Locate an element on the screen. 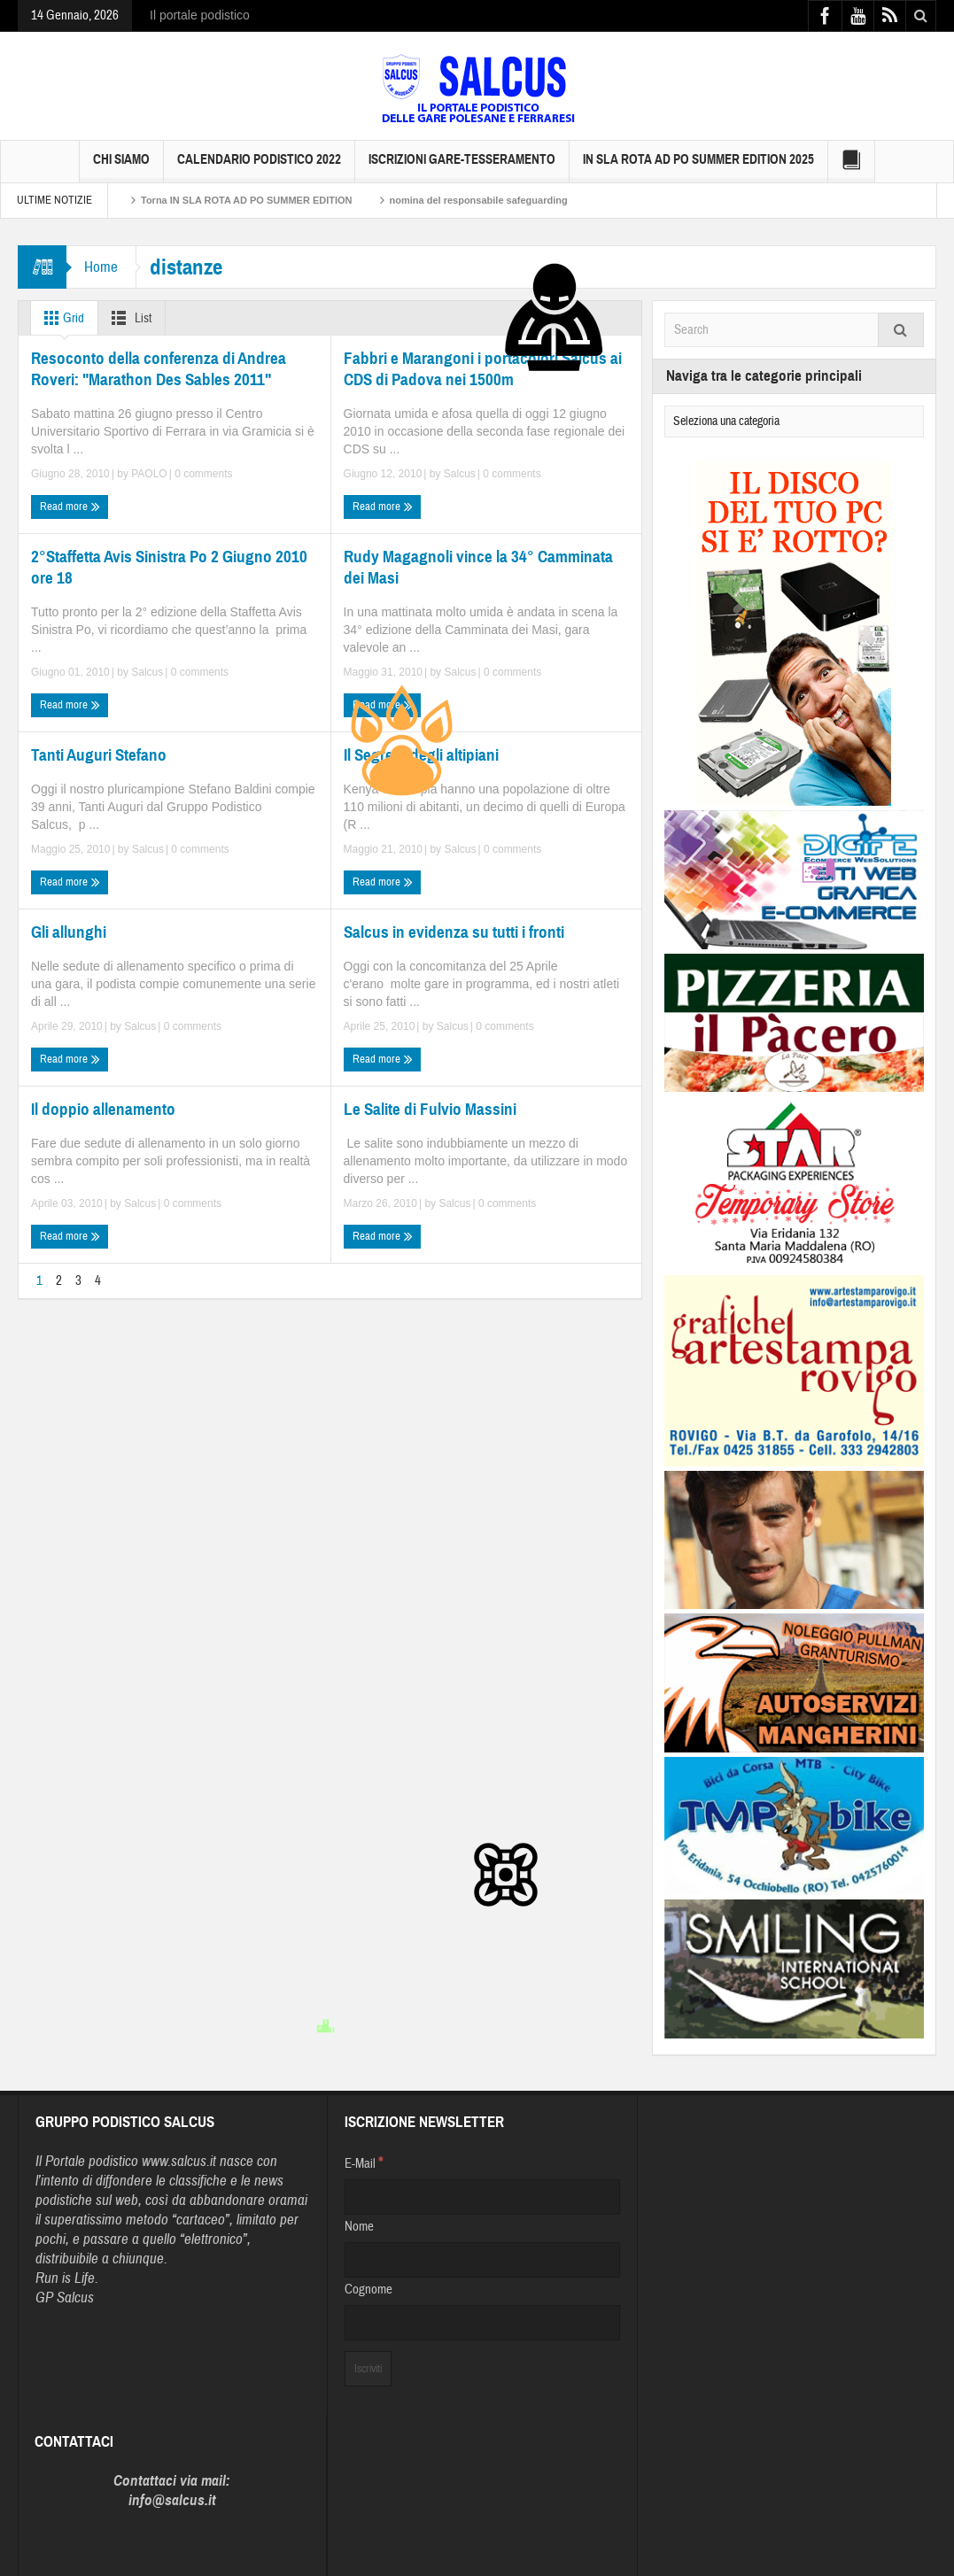  access prayer or meditation features is located at coordinates (553, 317).